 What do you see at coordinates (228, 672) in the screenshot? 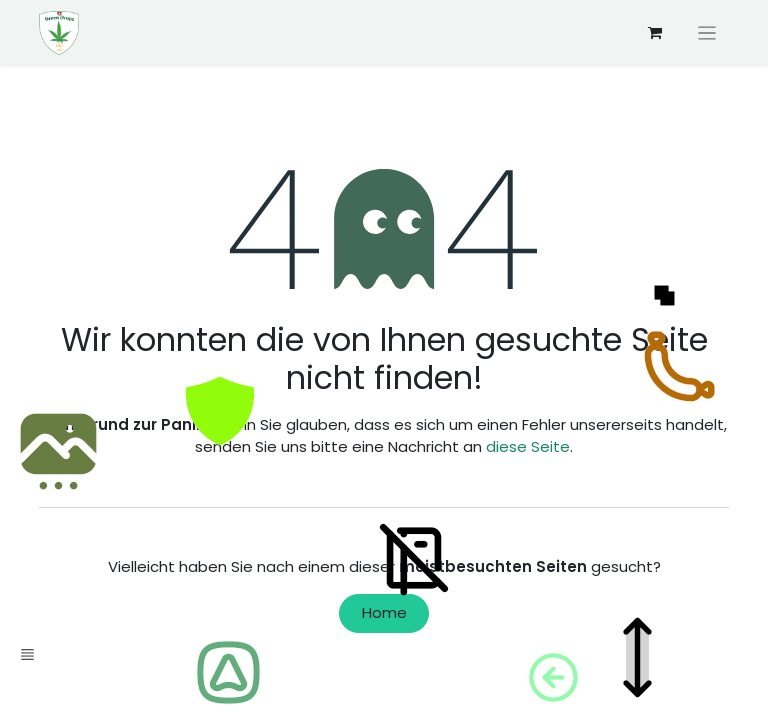
I see `AdonisJS framework logo` at bounding box center [228, 672].